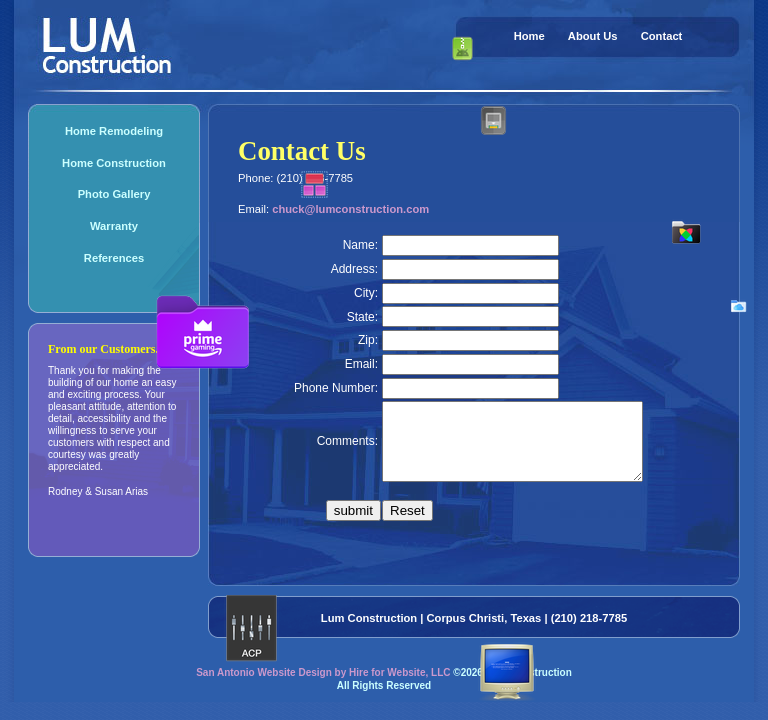 The width and height of the screenshot is (768, 720). Describe the element at coordinates (314, 184) in the screenshot. I see `select all items in the current view` at that location.